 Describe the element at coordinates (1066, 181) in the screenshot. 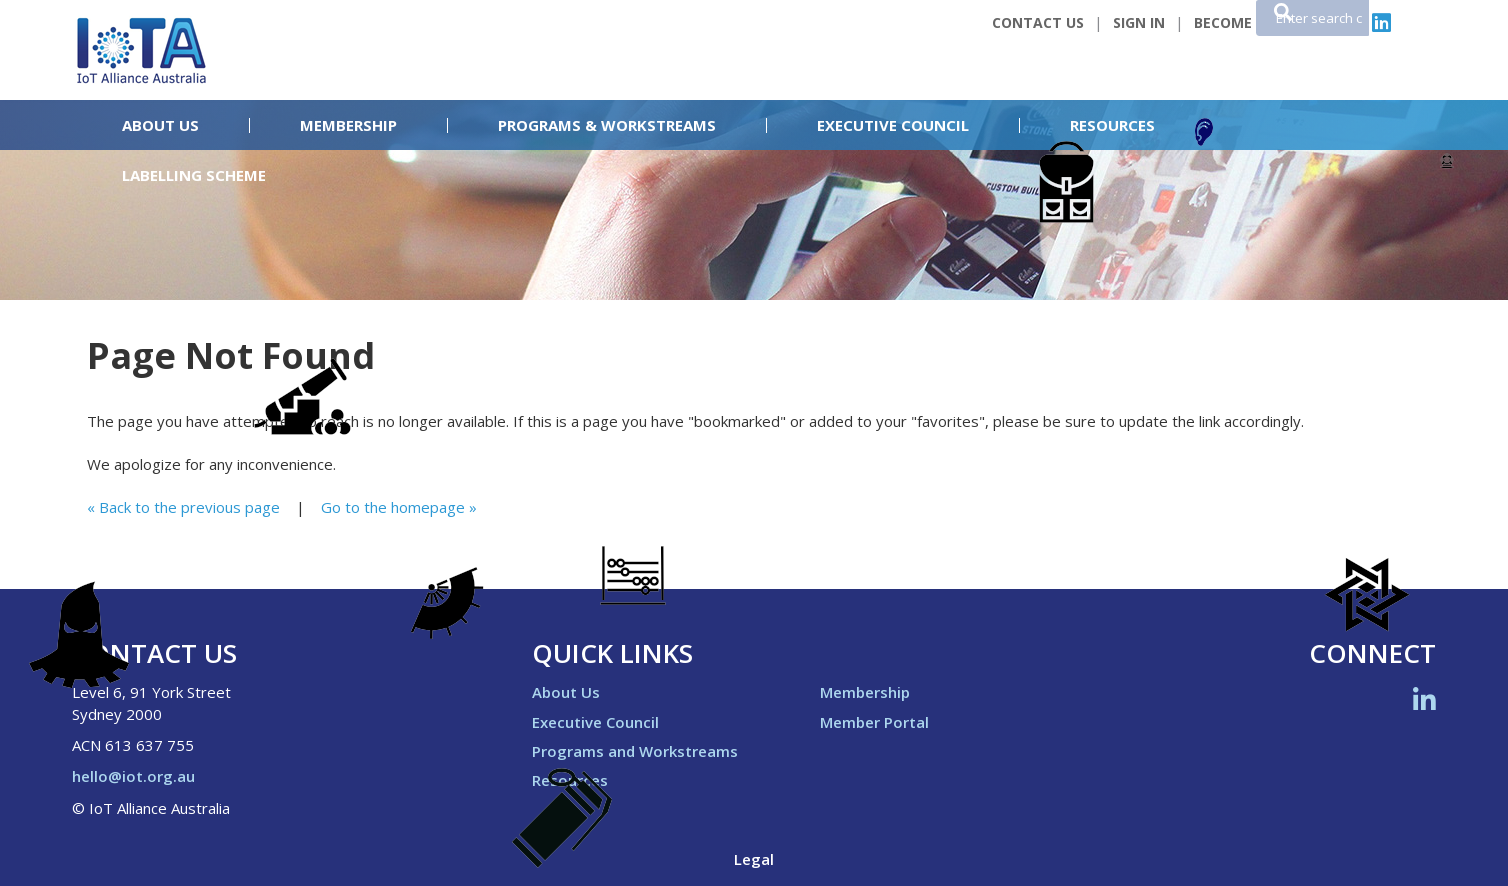

I see `access your inventory or stored items` at that location.